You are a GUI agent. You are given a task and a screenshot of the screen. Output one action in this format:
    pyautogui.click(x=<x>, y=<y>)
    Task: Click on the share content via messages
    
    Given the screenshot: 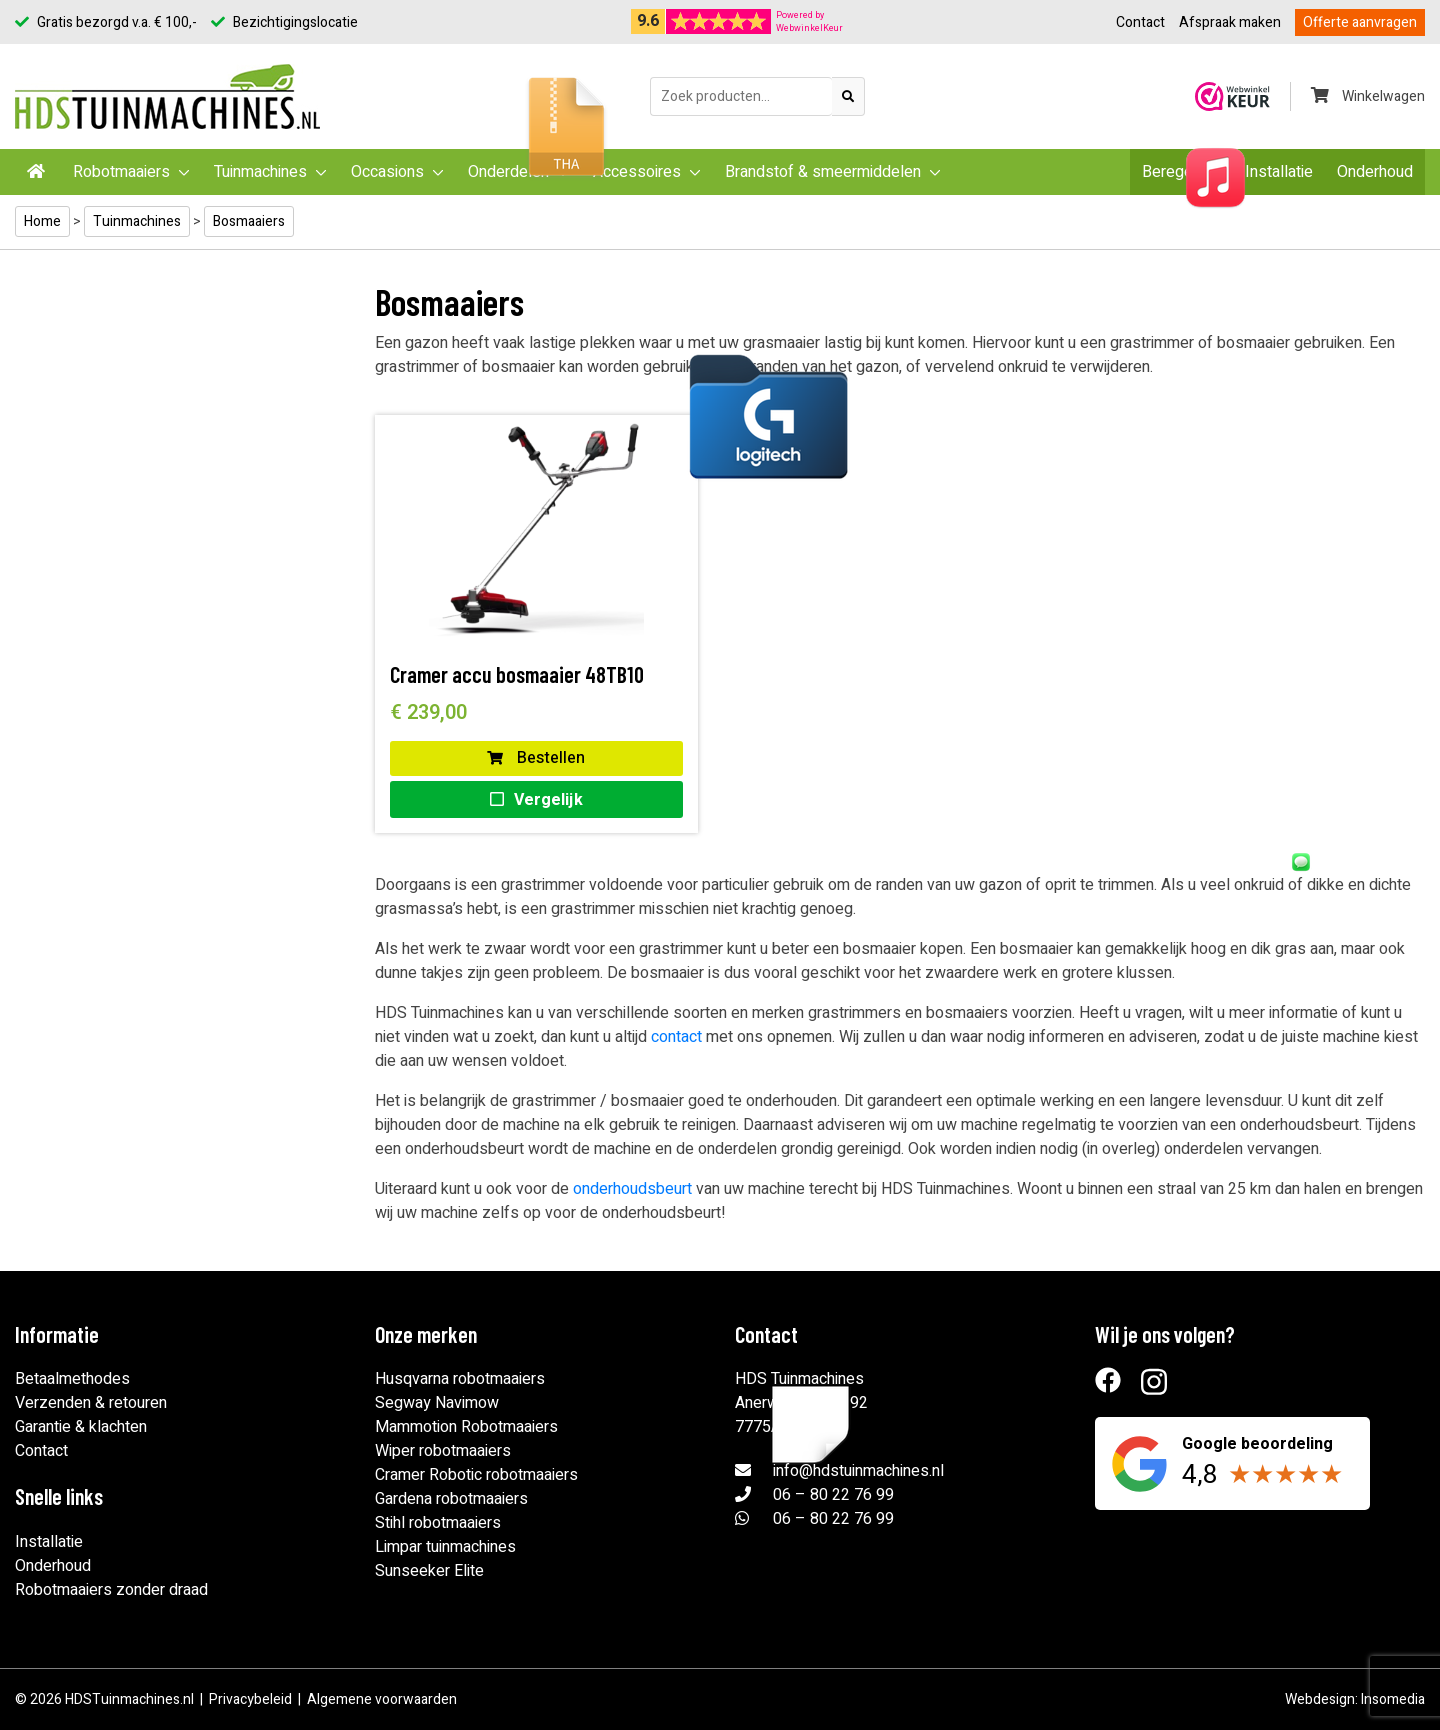 What is the action you would take?
    pyautogui.click(x=1301, y=862)
    